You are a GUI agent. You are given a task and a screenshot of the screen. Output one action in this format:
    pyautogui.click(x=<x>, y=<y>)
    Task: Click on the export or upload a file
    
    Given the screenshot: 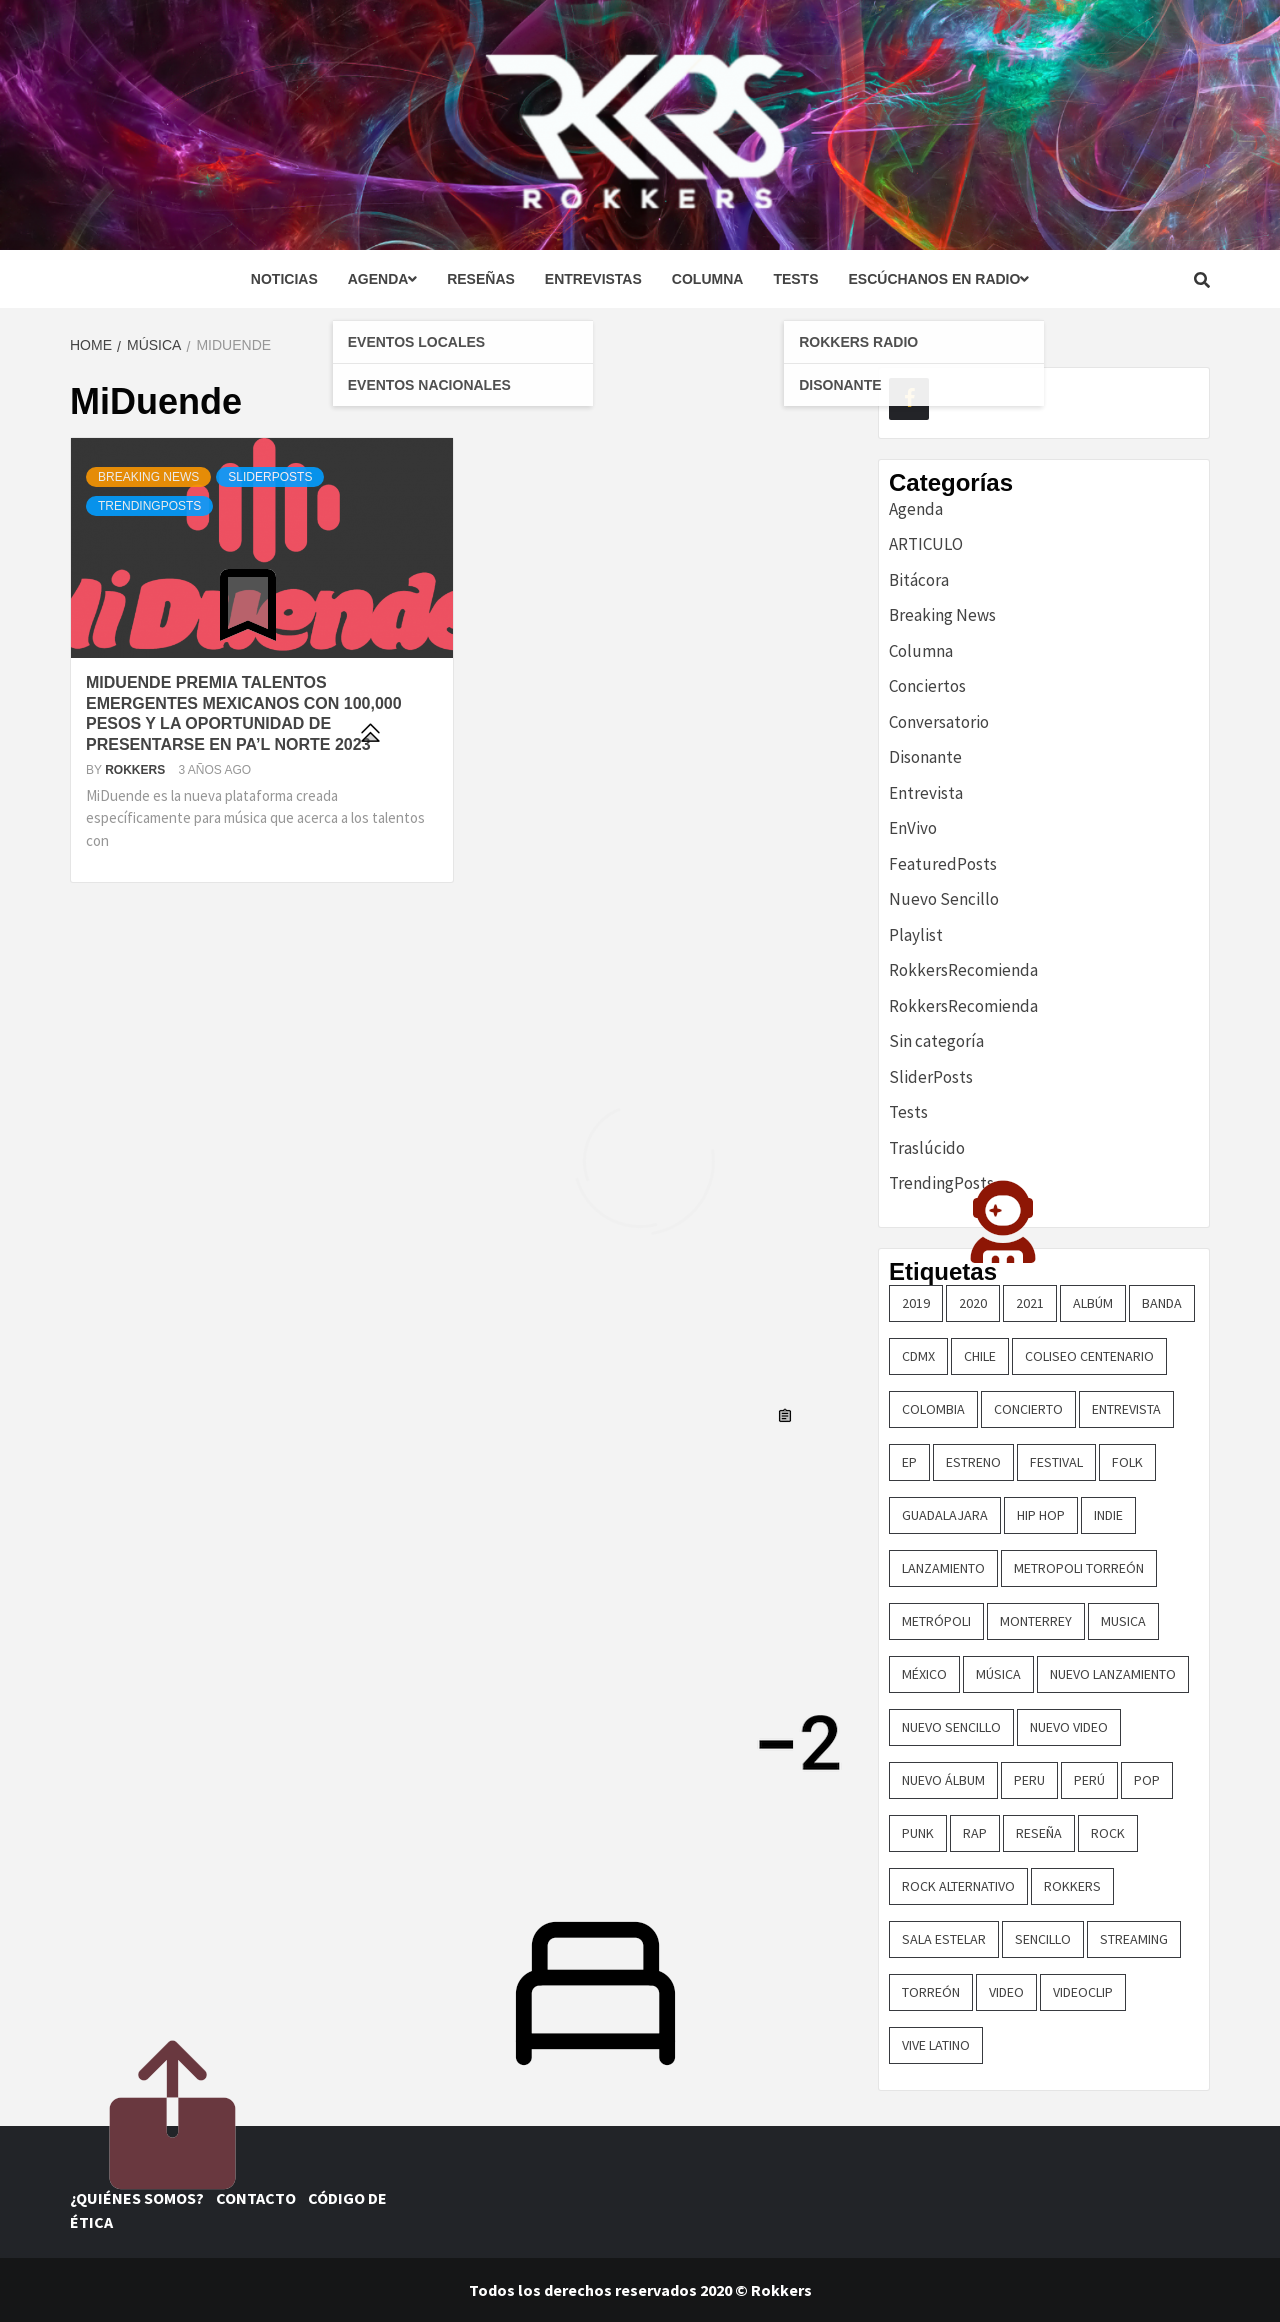 What is the action you would take?
    pyautogui.click(x=172, y=2120)
    